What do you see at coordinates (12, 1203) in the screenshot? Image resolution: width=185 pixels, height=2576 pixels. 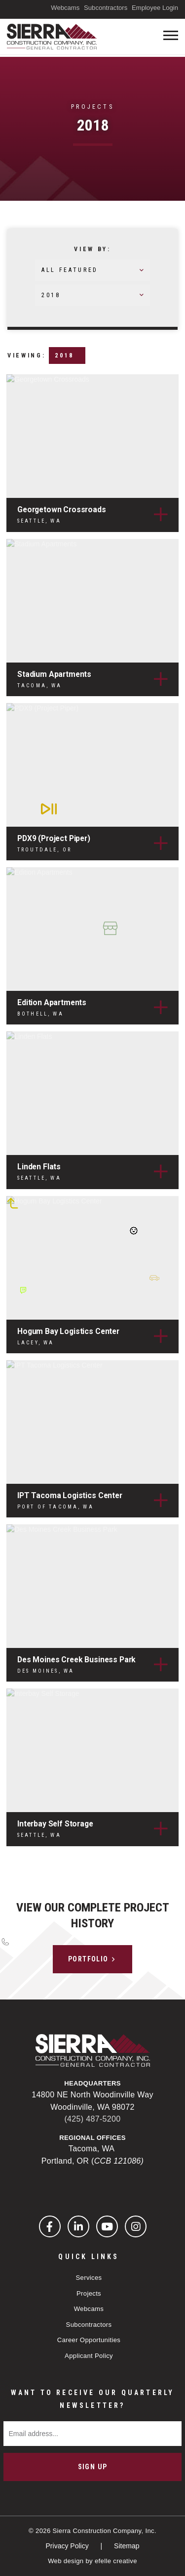 I see `go back and up in navigation` at bounding box center [12, 1203].